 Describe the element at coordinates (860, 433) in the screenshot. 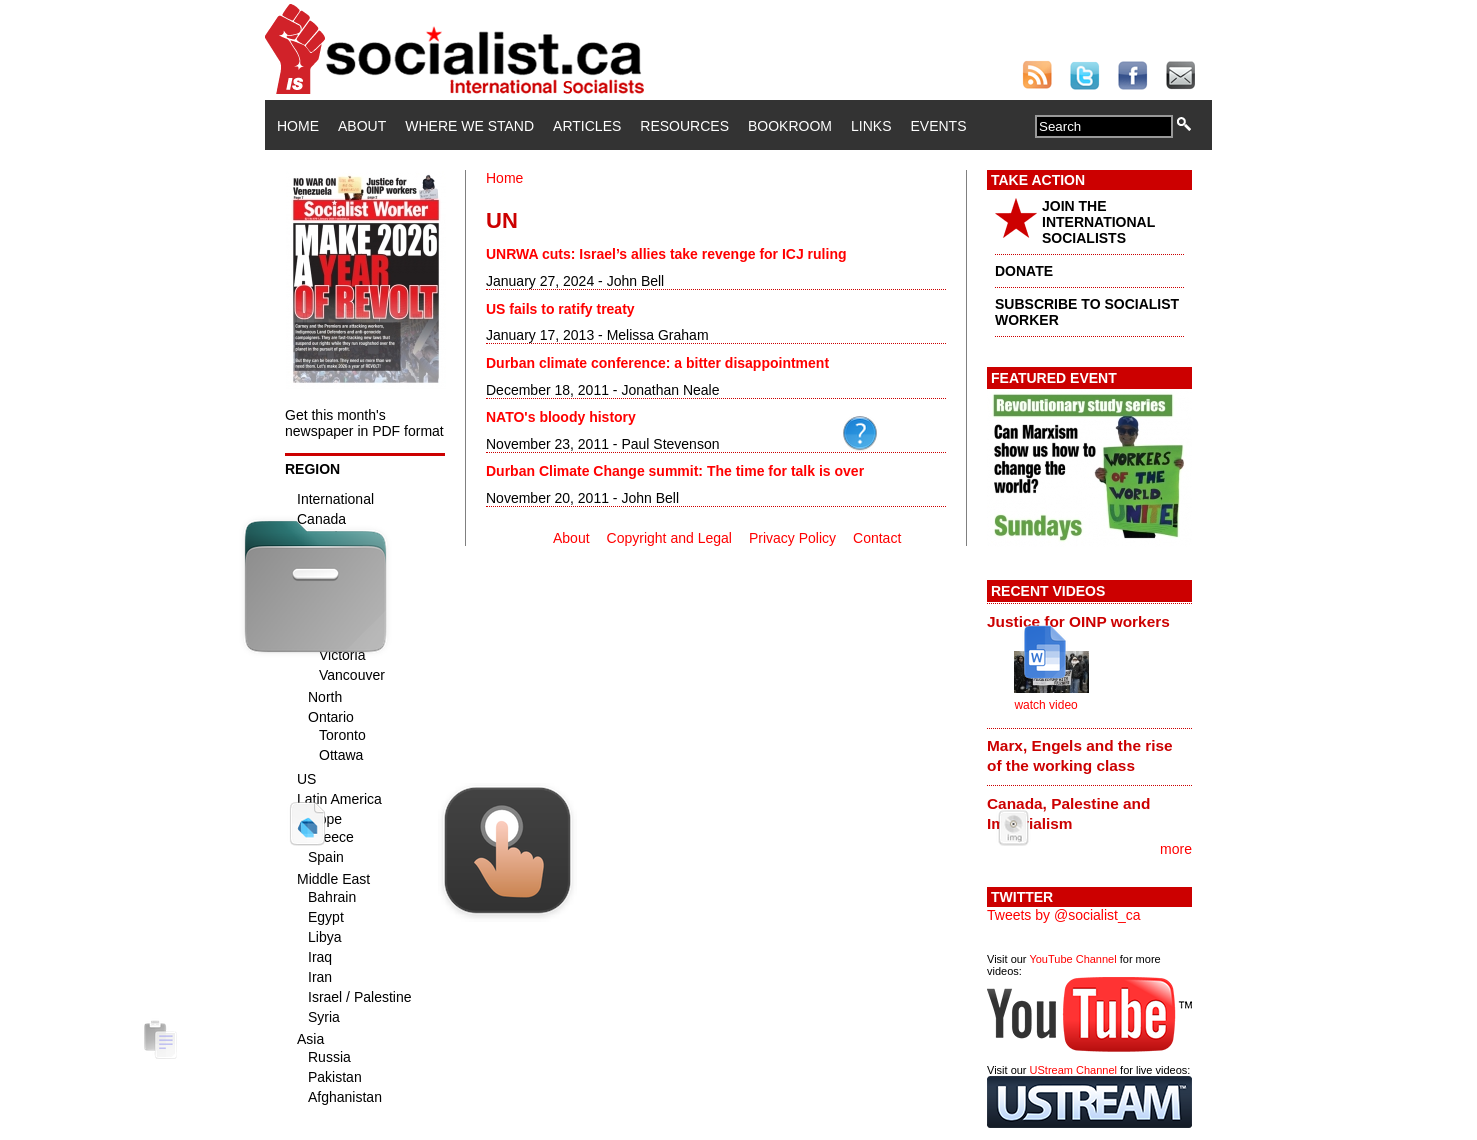

I see `access help or frequently asked questions` at that location.